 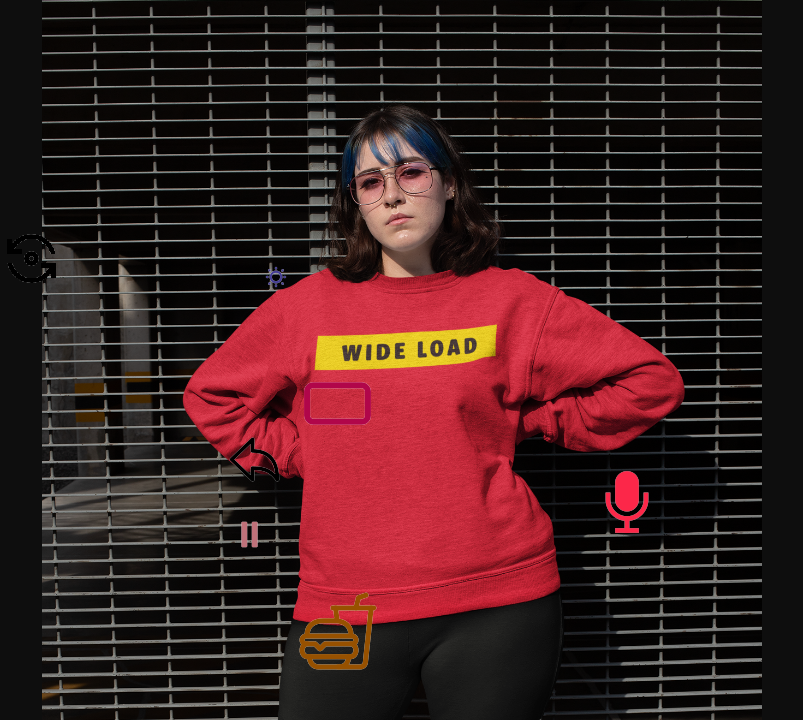 I want to click on switch between front and rear camera, so click(x=31, y=258).